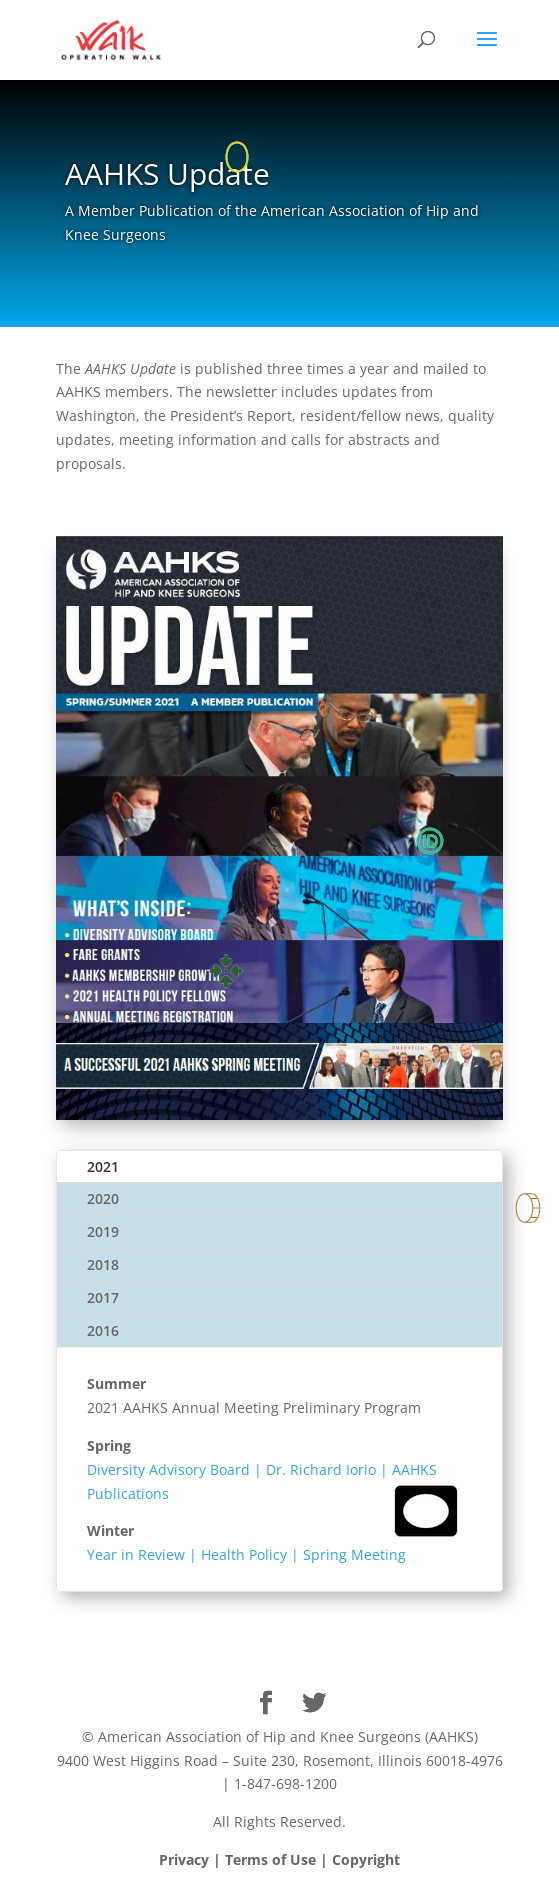 This screenshot has width=559, height=1887. I want to click on indicates zero items or empty count, so click(237, 157).